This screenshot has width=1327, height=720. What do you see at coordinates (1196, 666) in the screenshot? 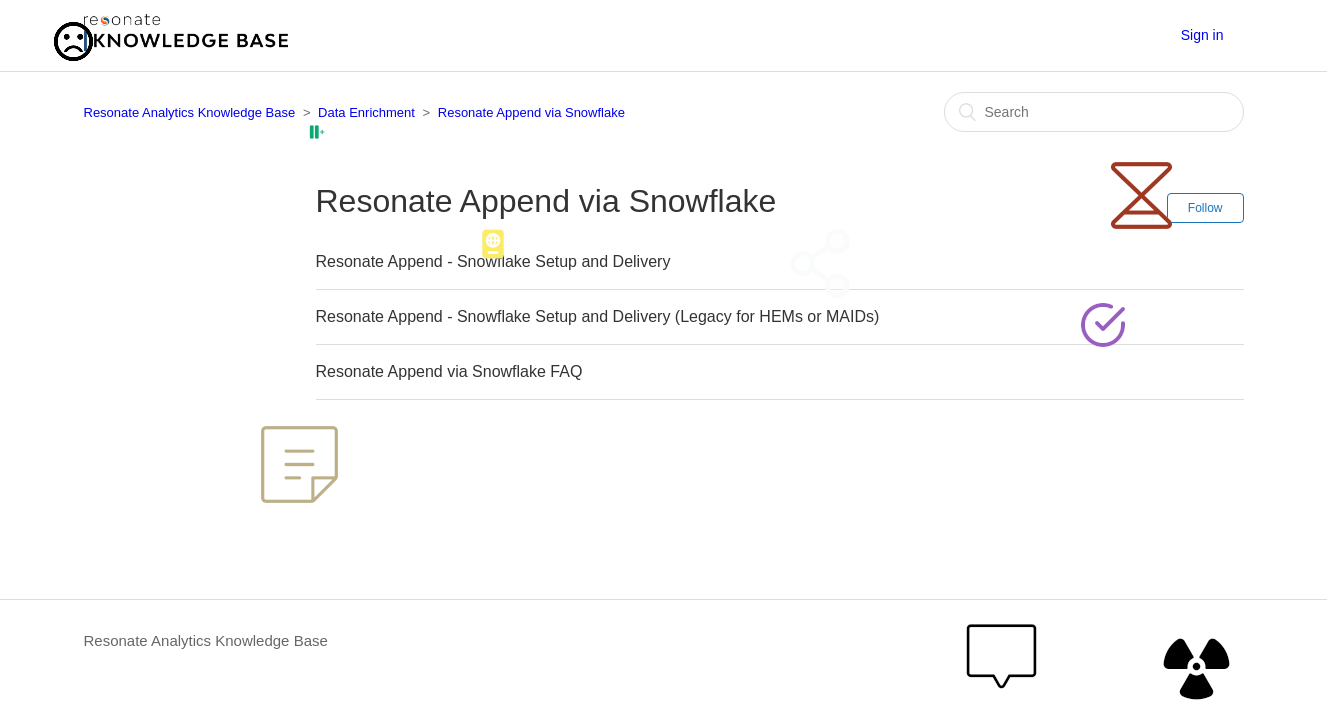
I see `indicates radioactive or hazardous material warning` at bounding box center [1196, 666].